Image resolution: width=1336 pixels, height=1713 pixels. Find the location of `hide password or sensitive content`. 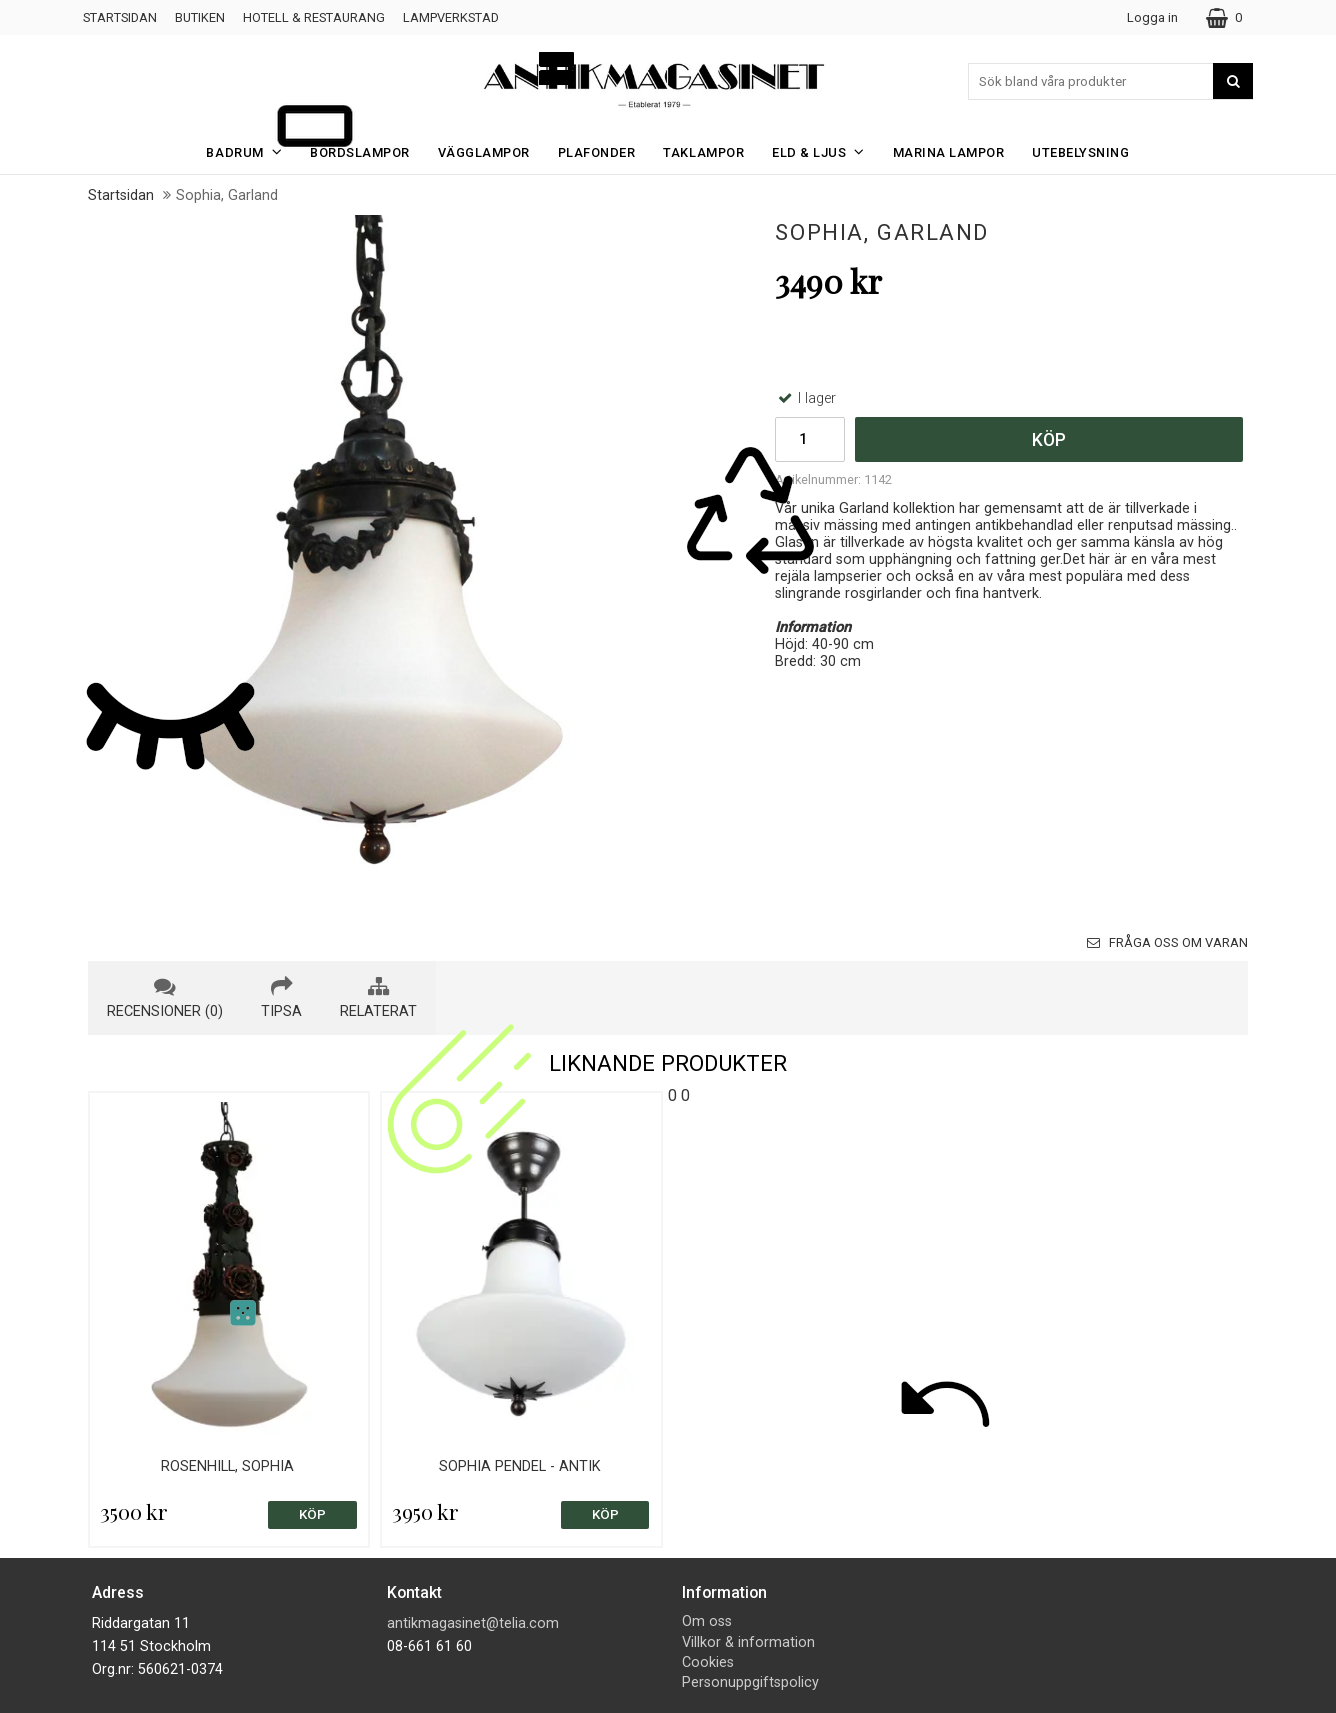

hide password or sensitive content is located at coordinates (170, 710).